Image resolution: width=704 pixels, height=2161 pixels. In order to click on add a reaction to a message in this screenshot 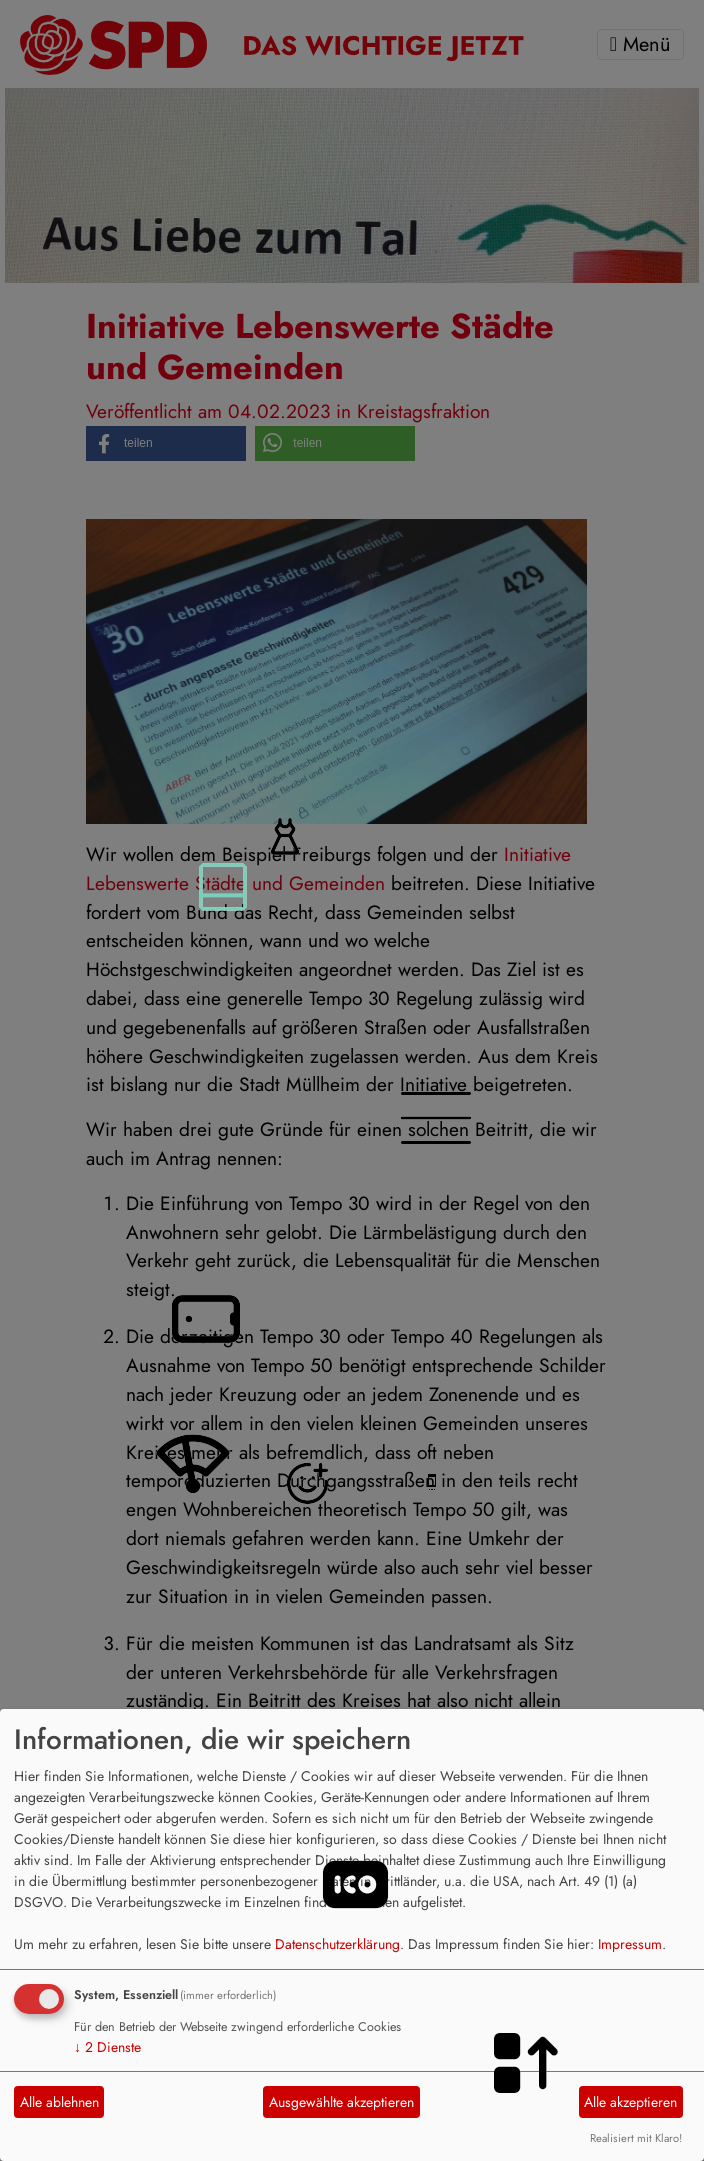, I will do `click(307, 1483)`.